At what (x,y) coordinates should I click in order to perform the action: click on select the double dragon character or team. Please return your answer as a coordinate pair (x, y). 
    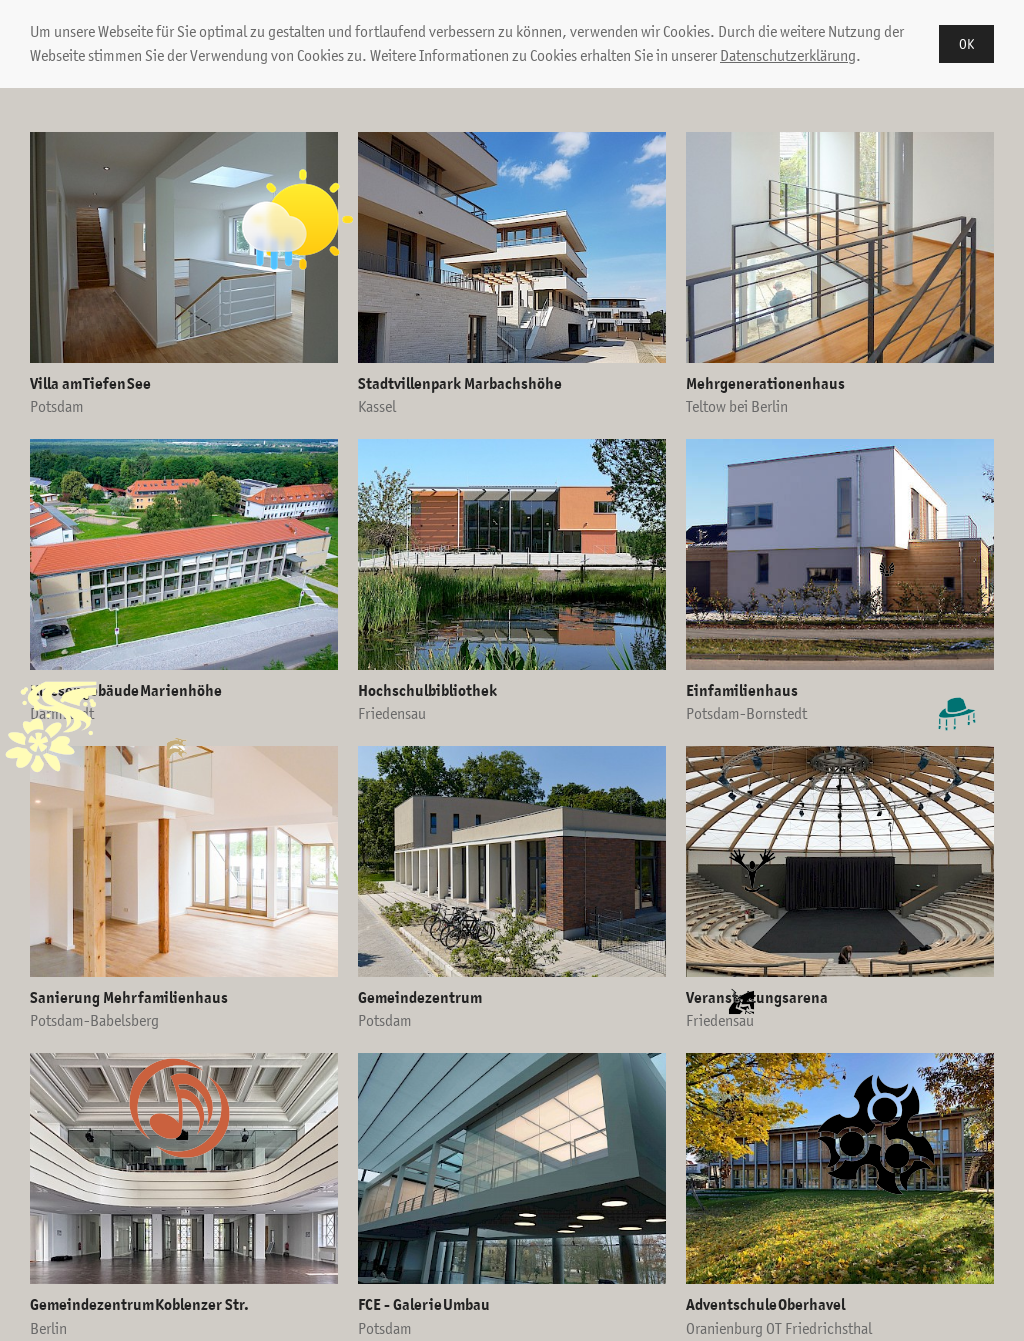
    Looking at the image, I should click on (177, 748).